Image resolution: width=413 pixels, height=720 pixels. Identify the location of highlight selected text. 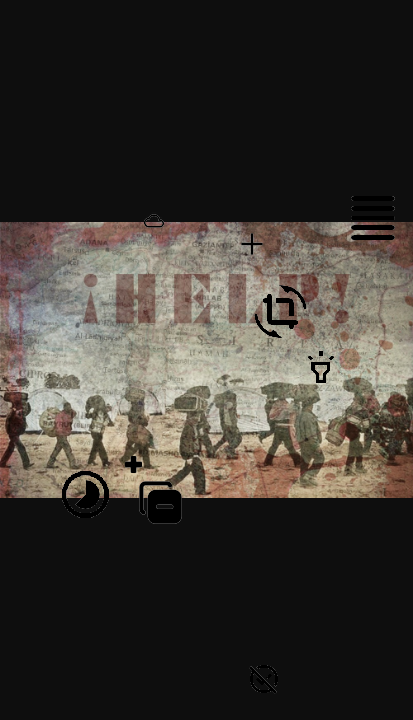
(321, 367).